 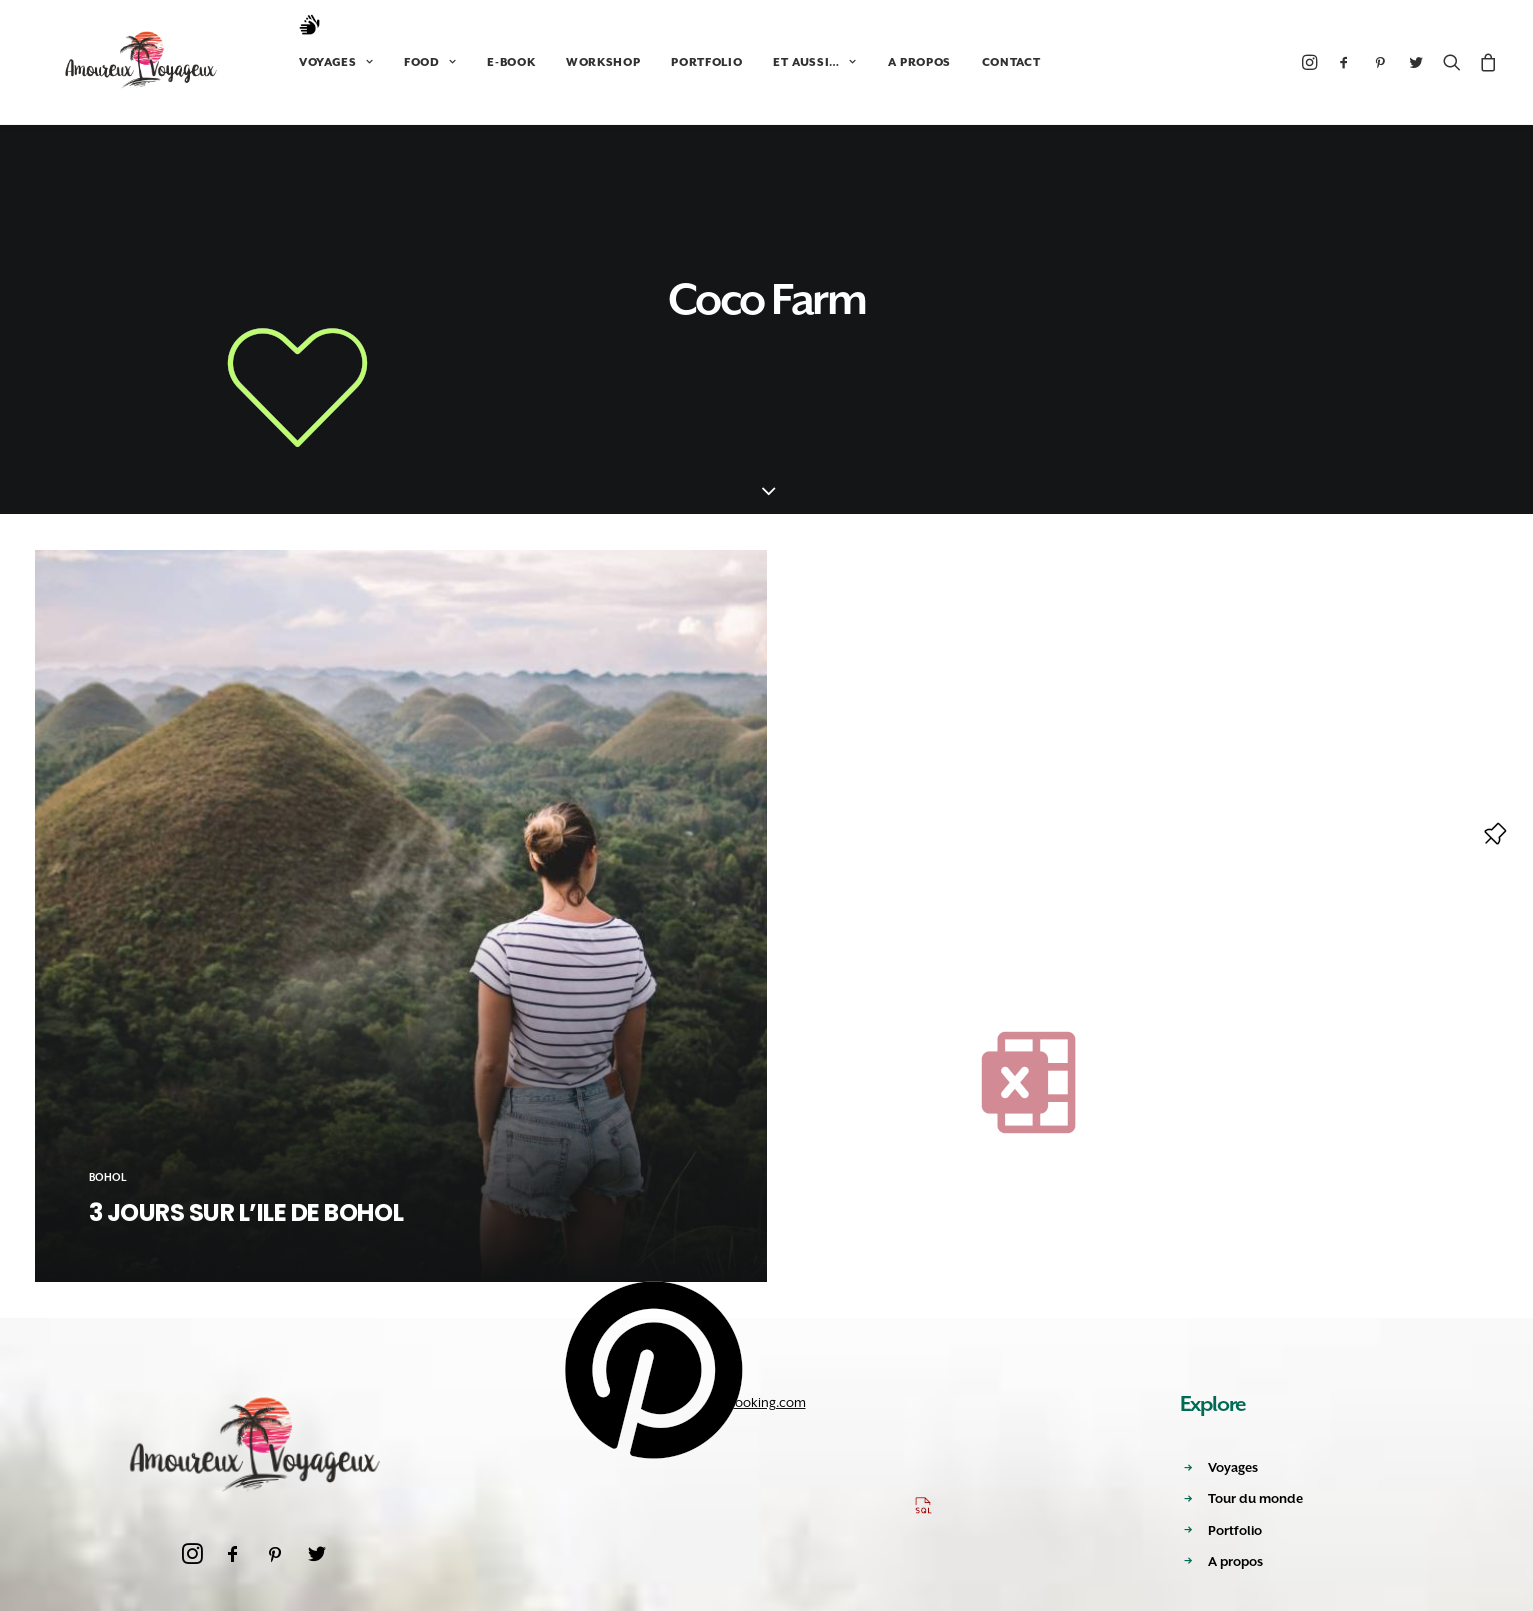 I want to click on indicates sign language or accessibility features, so click(x=309, y=24).